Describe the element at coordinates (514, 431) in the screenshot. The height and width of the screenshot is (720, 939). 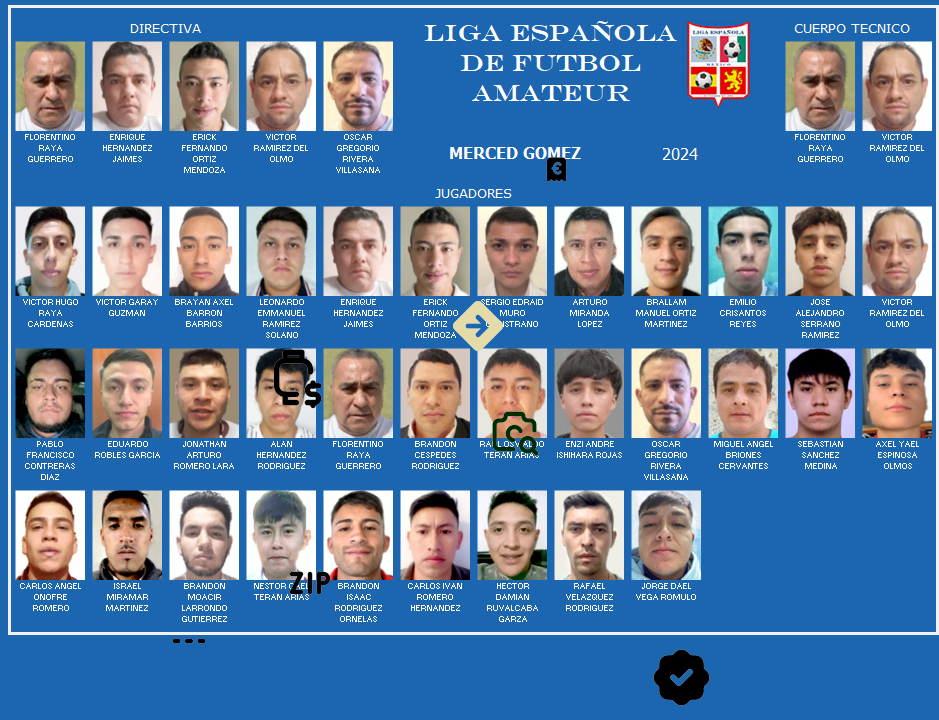
I see `search photos or images` at that location.